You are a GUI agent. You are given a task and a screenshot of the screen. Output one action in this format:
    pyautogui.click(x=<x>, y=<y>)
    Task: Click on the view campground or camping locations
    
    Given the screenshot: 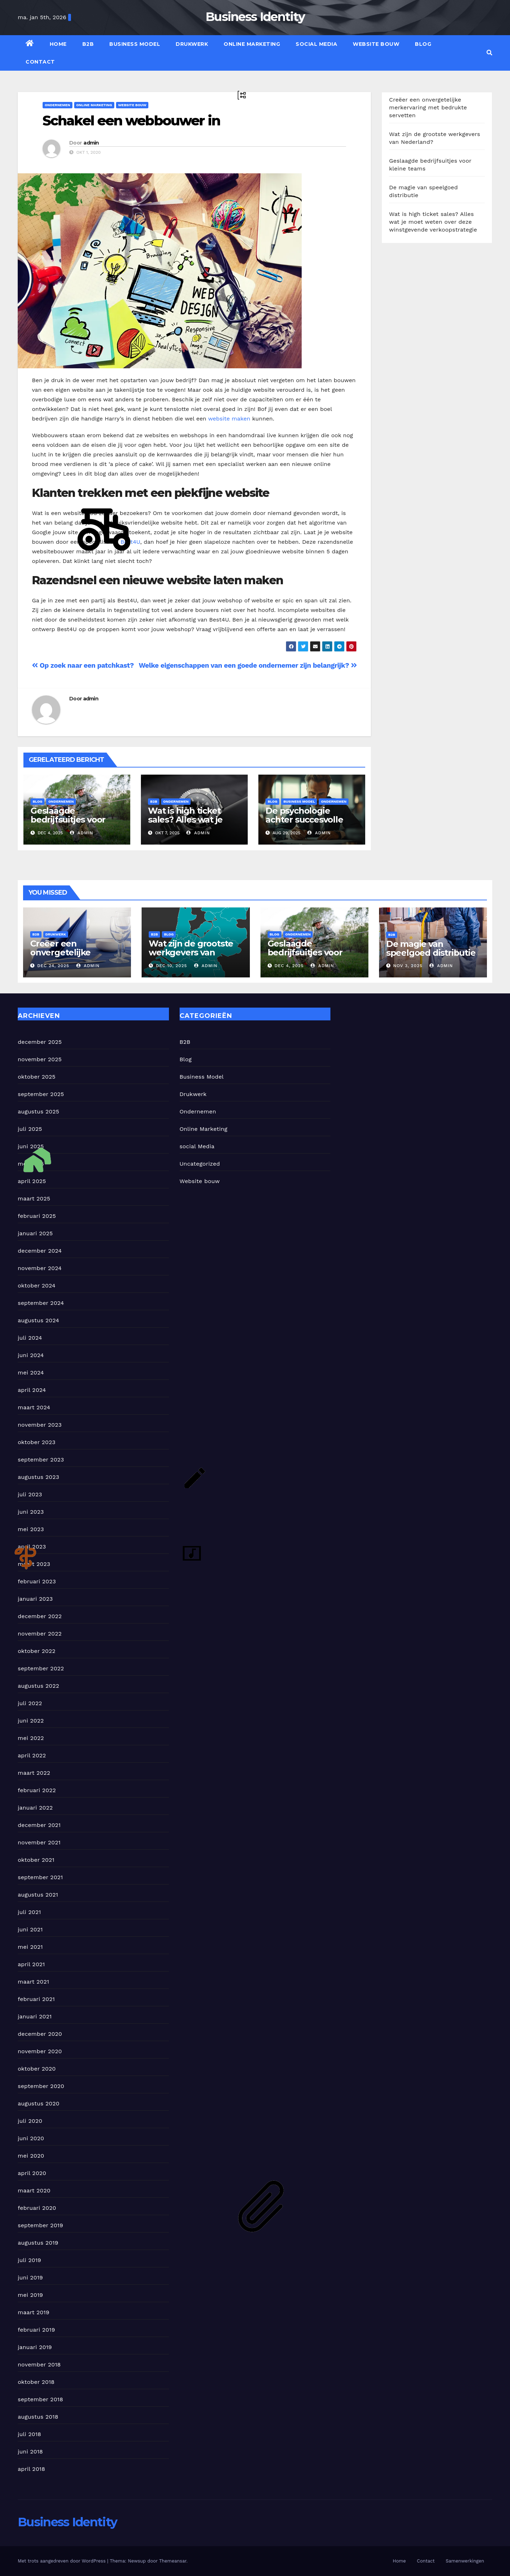 What is the action you would take?
    pyautogui.click(x=37, y=1160)
    